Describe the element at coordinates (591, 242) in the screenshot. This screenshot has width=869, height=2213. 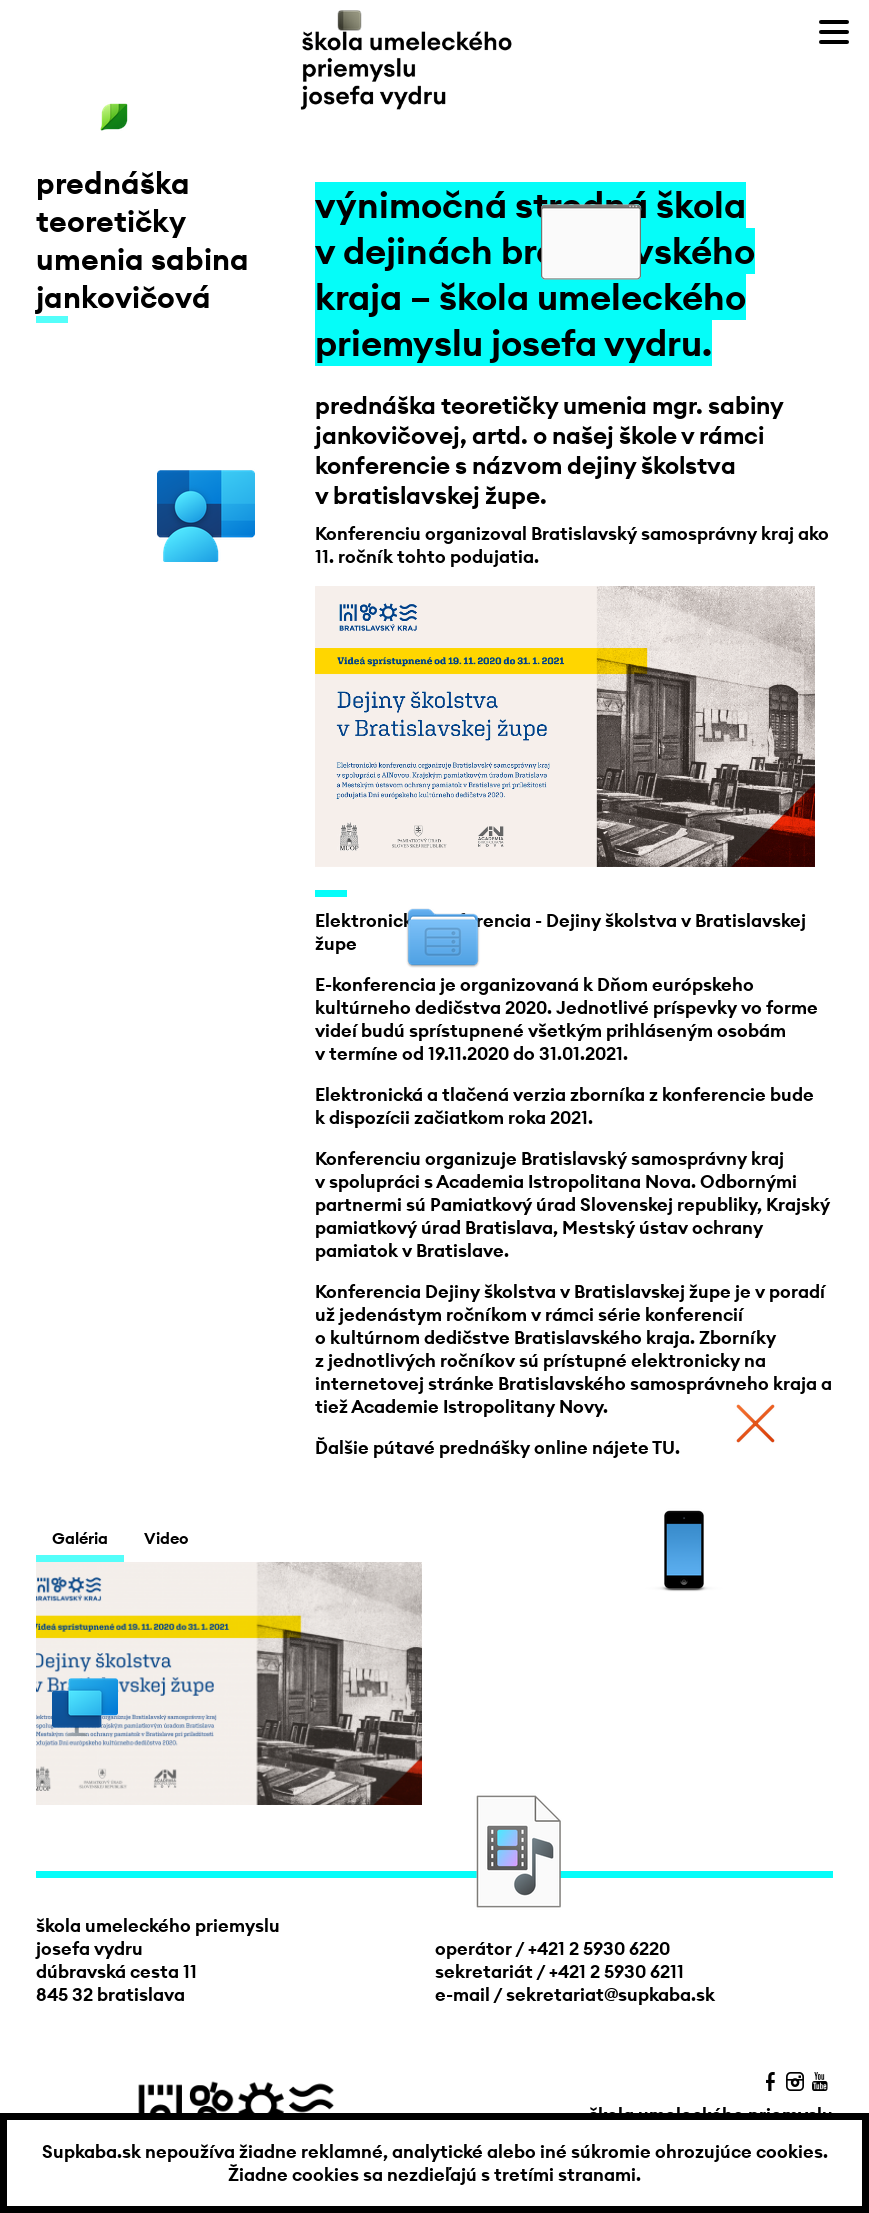
I see `open a new window` at that location.